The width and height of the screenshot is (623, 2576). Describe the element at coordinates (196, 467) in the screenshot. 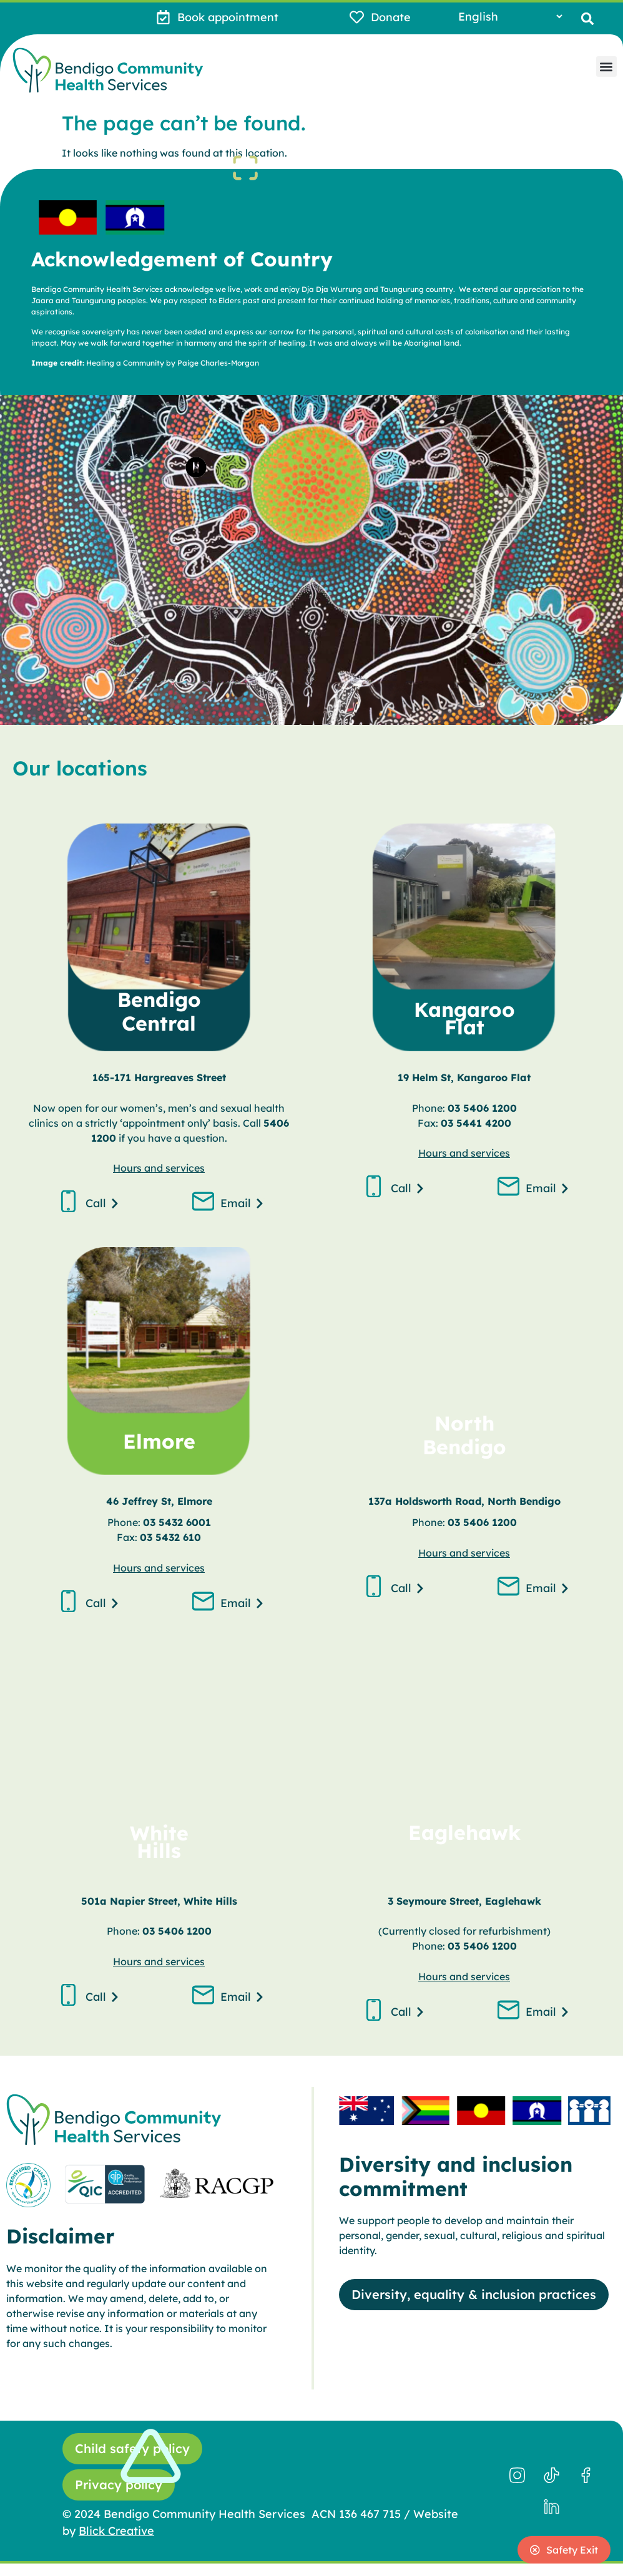

I see `find nearby hospitals or medical facilities` at that location.